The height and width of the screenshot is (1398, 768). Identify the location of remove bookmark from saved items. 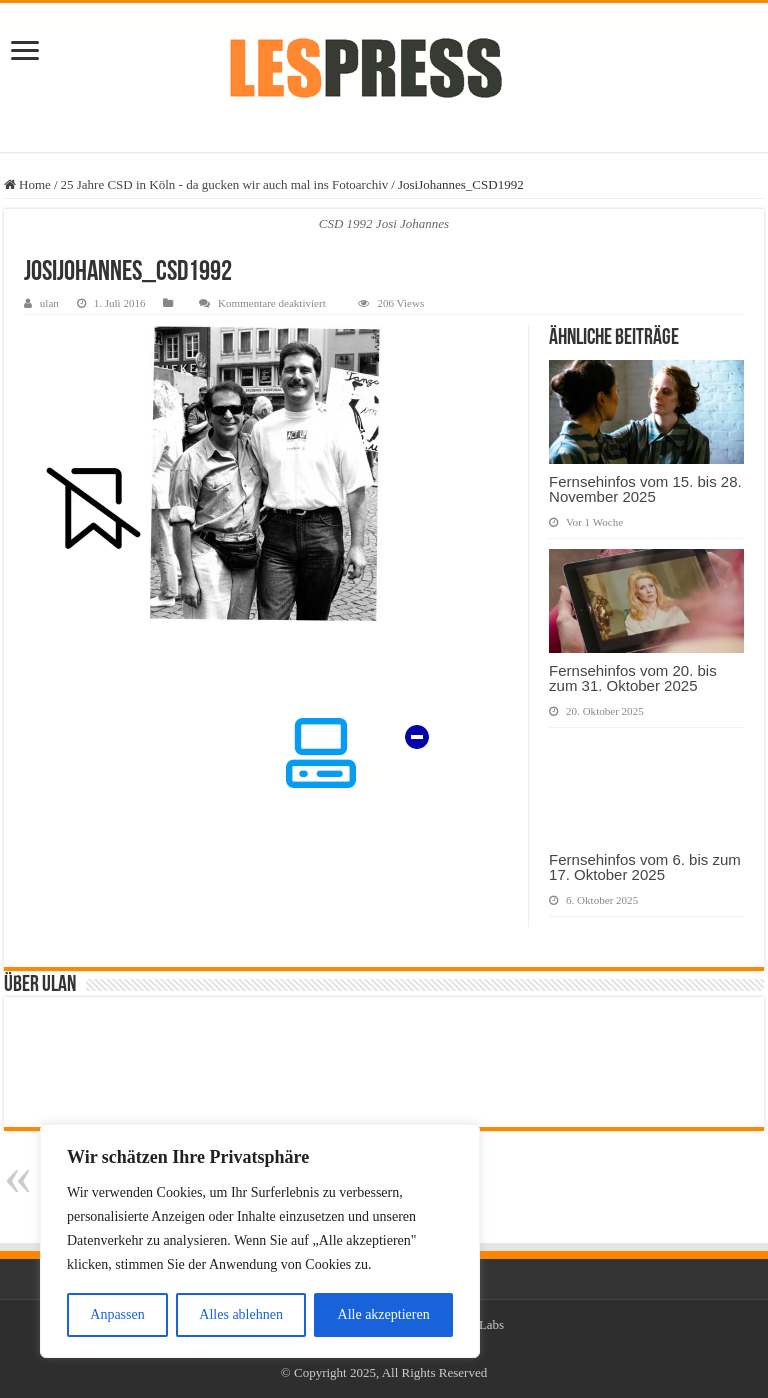
(93, 508).